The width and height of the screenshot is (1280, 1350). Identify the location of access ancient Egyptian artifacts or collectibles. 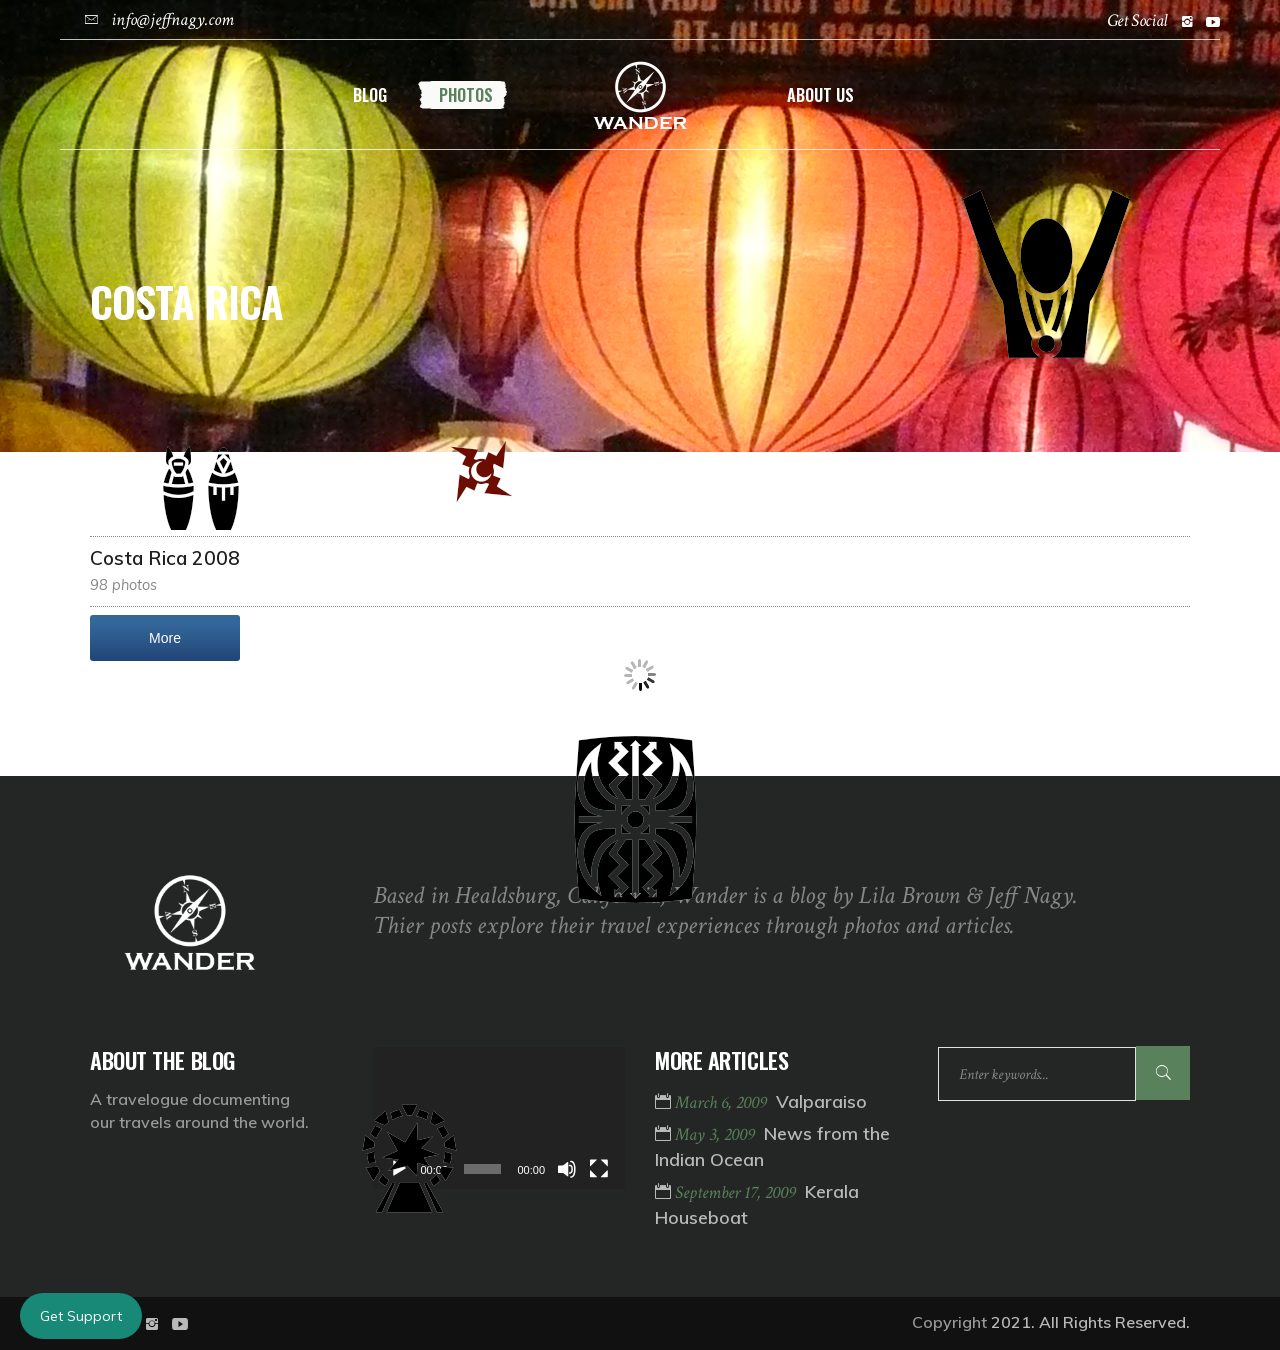
(201, 488).